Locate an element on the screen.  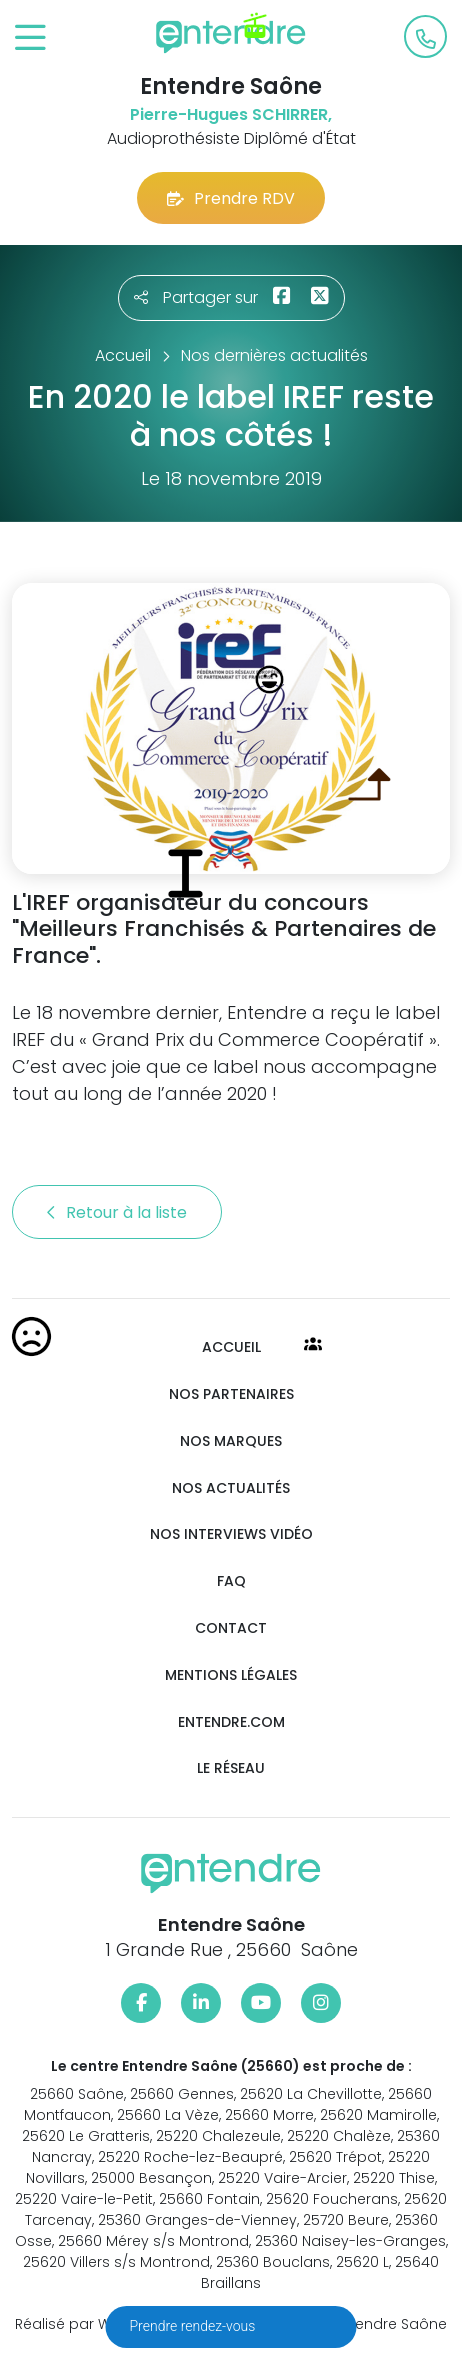
indicates negative feedback or dissatisfaction is located at coordinates (31, 1336).